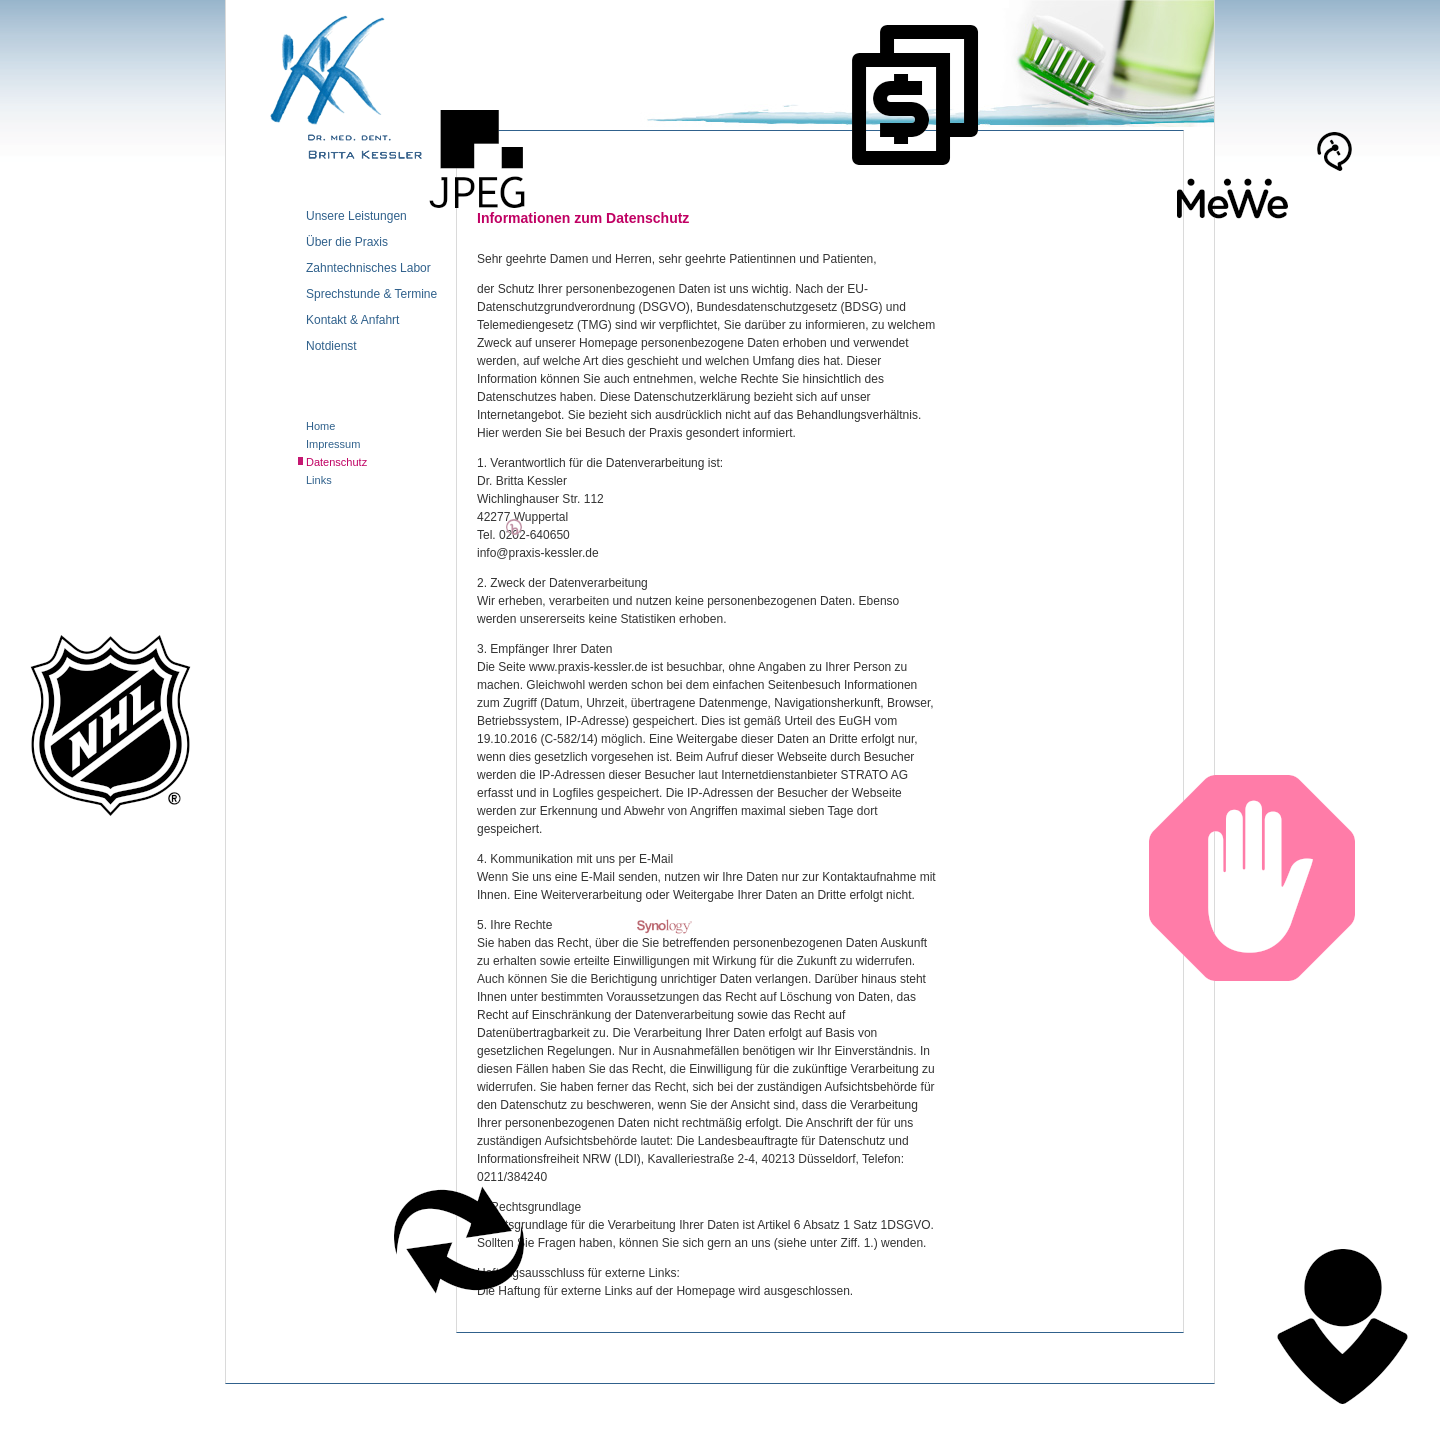 Image resolution: width=1440 pixels, height=1434 pixels. What do you see at coordinates (1342, 1326) in the screenshot?
I see `opsgenie incident management platform logo` at bounding box center [1342, 1326].